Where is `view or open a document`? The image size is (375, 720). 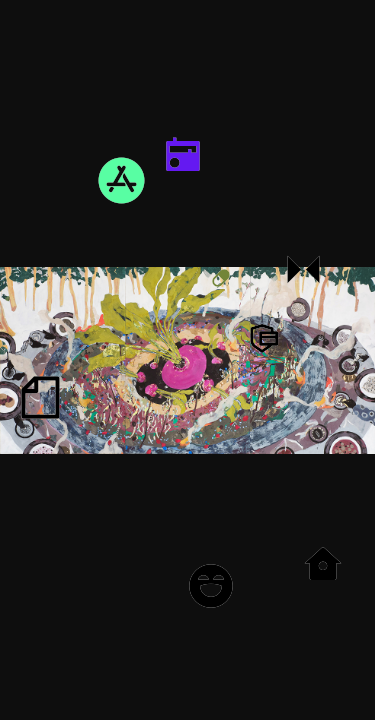 view or open a document is located at coordinates (40, 397).